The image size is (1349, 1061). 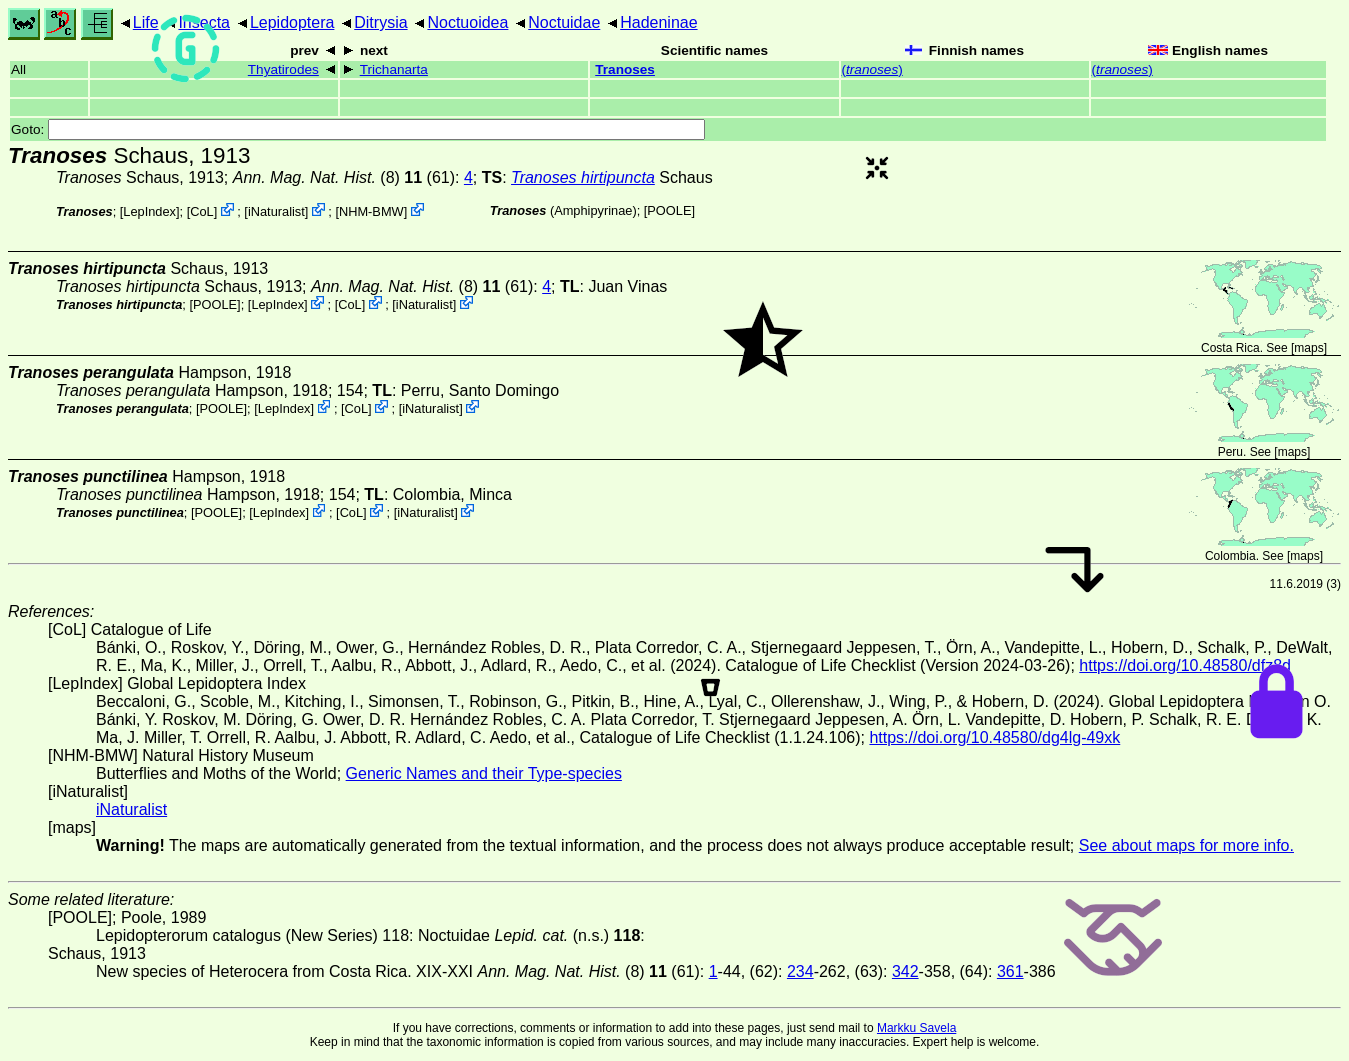 What do you see at coordinates (710, 687) in the screenshot?
I see `open Bitbucket repository` at bounding box center [710, 687].